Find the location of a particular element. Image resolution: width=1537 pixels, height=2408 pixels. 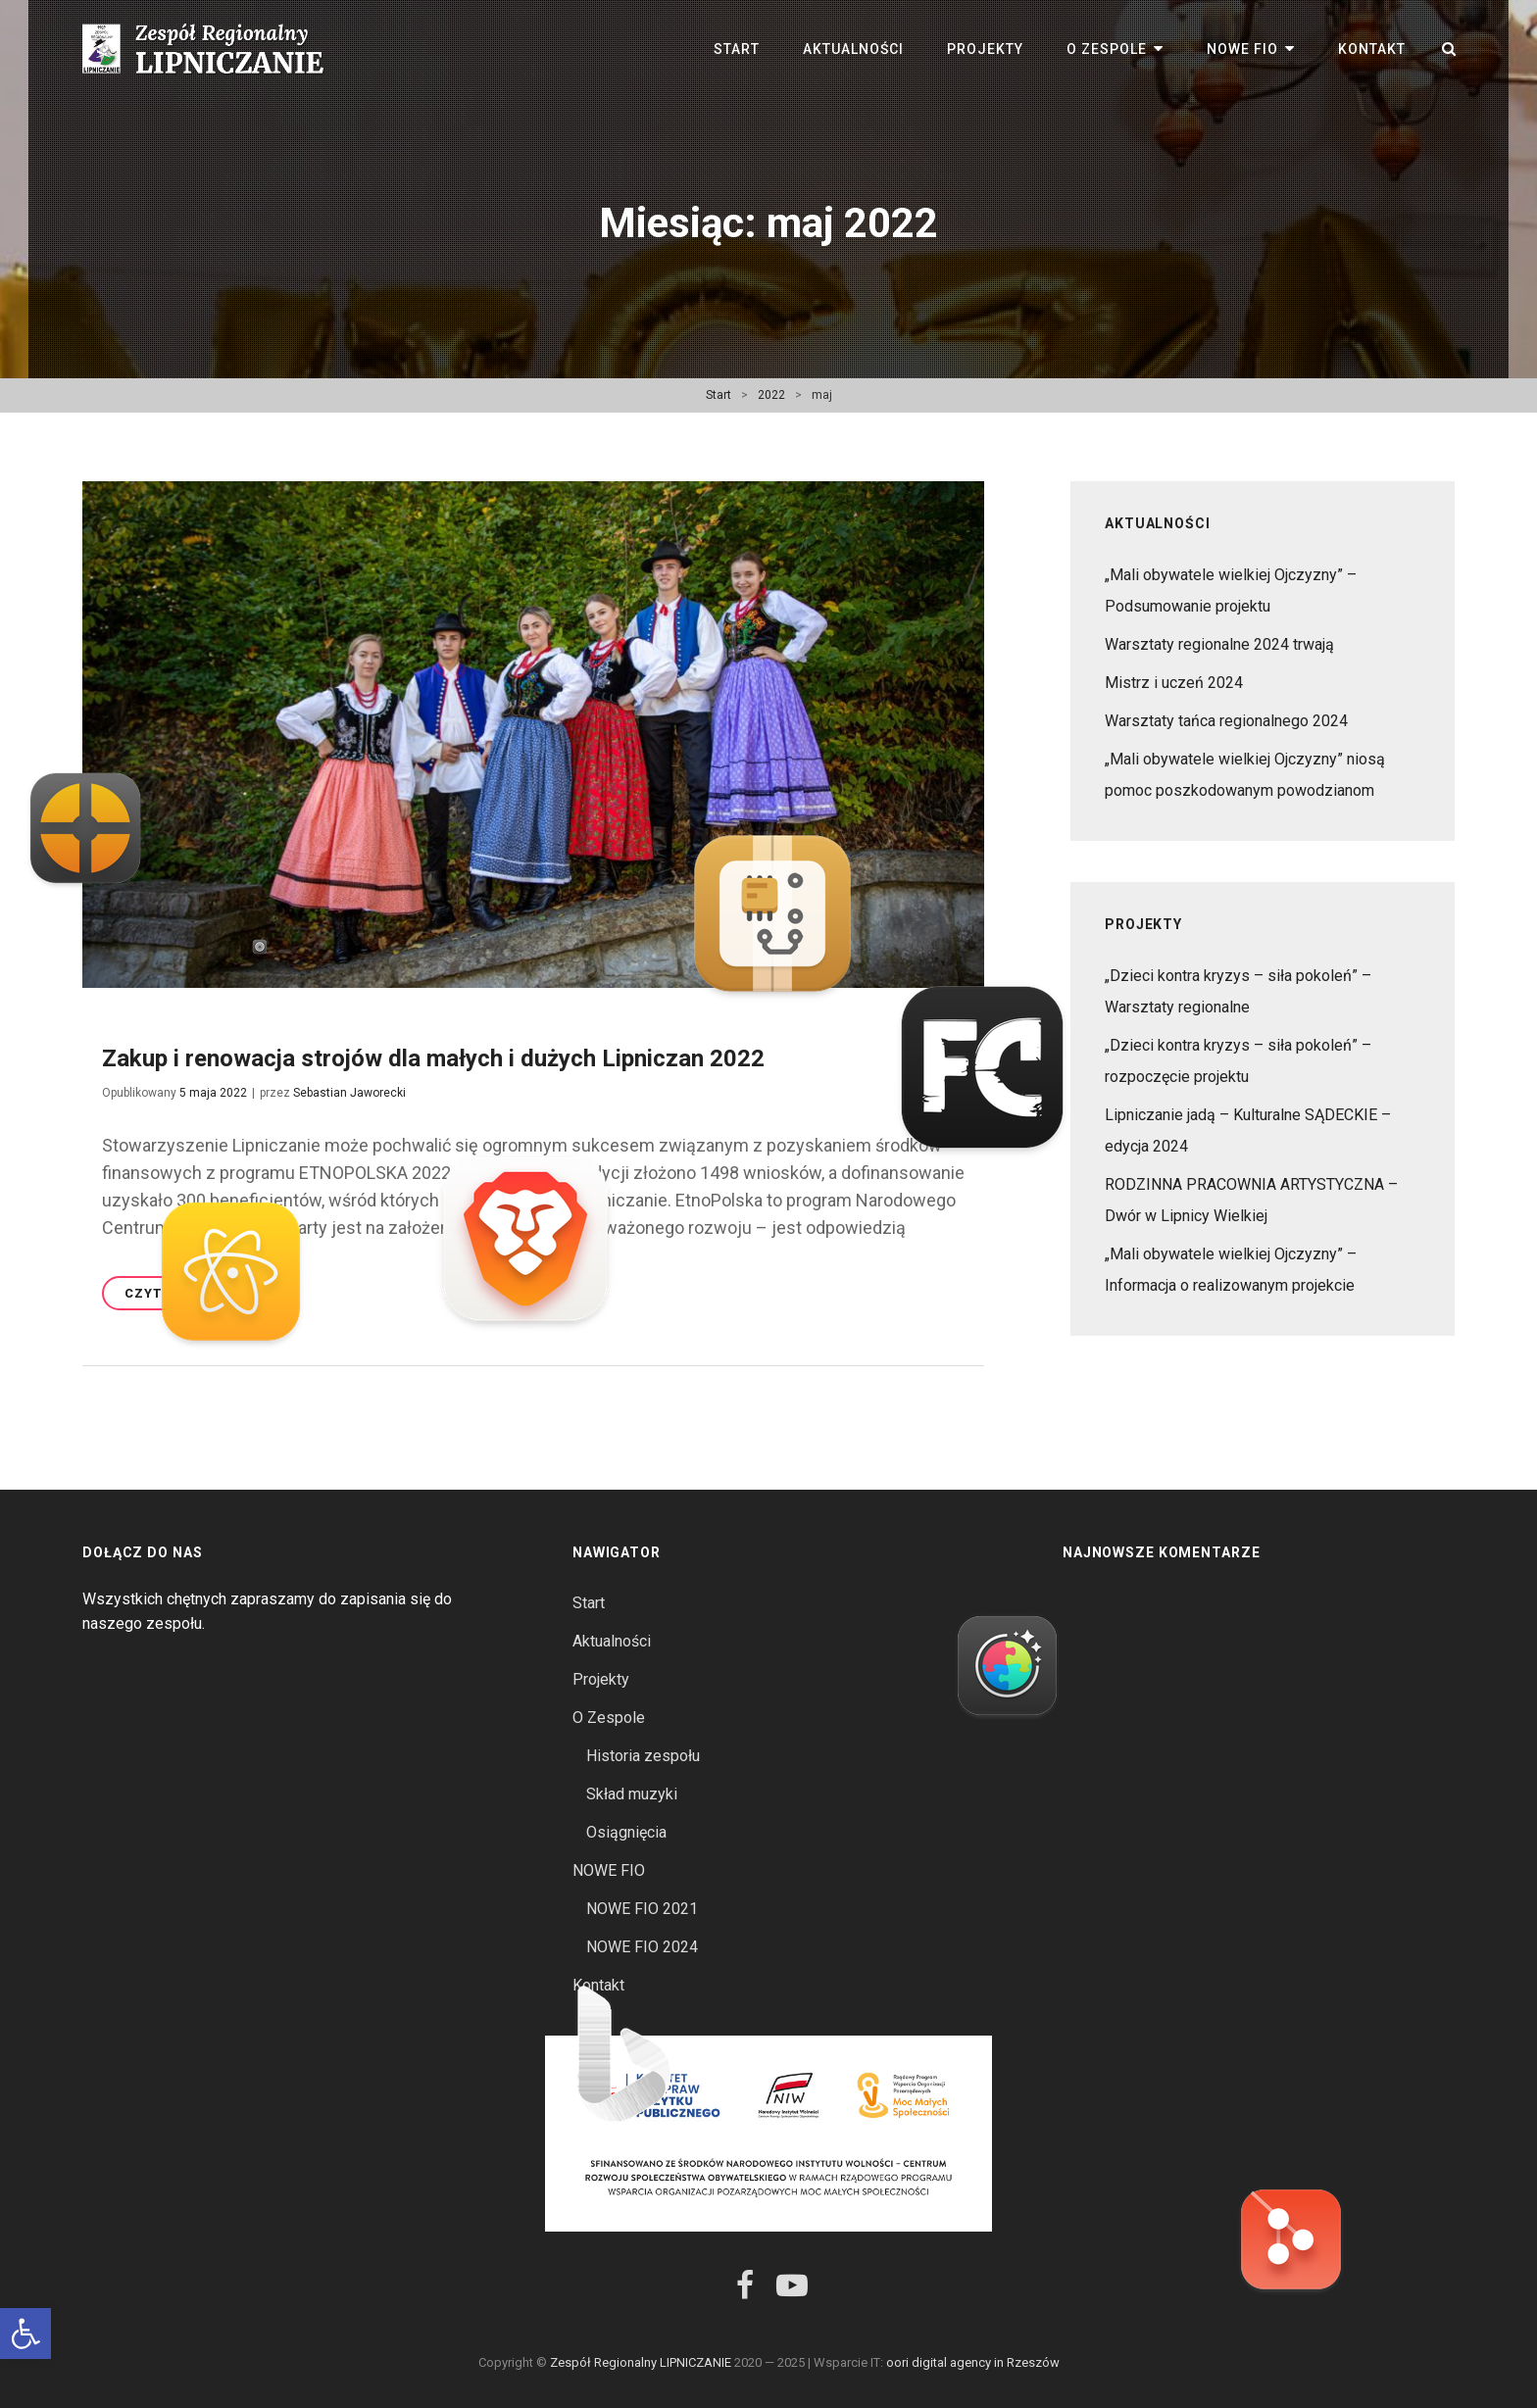

open git version control application is located at coordinates (1291, 2239).